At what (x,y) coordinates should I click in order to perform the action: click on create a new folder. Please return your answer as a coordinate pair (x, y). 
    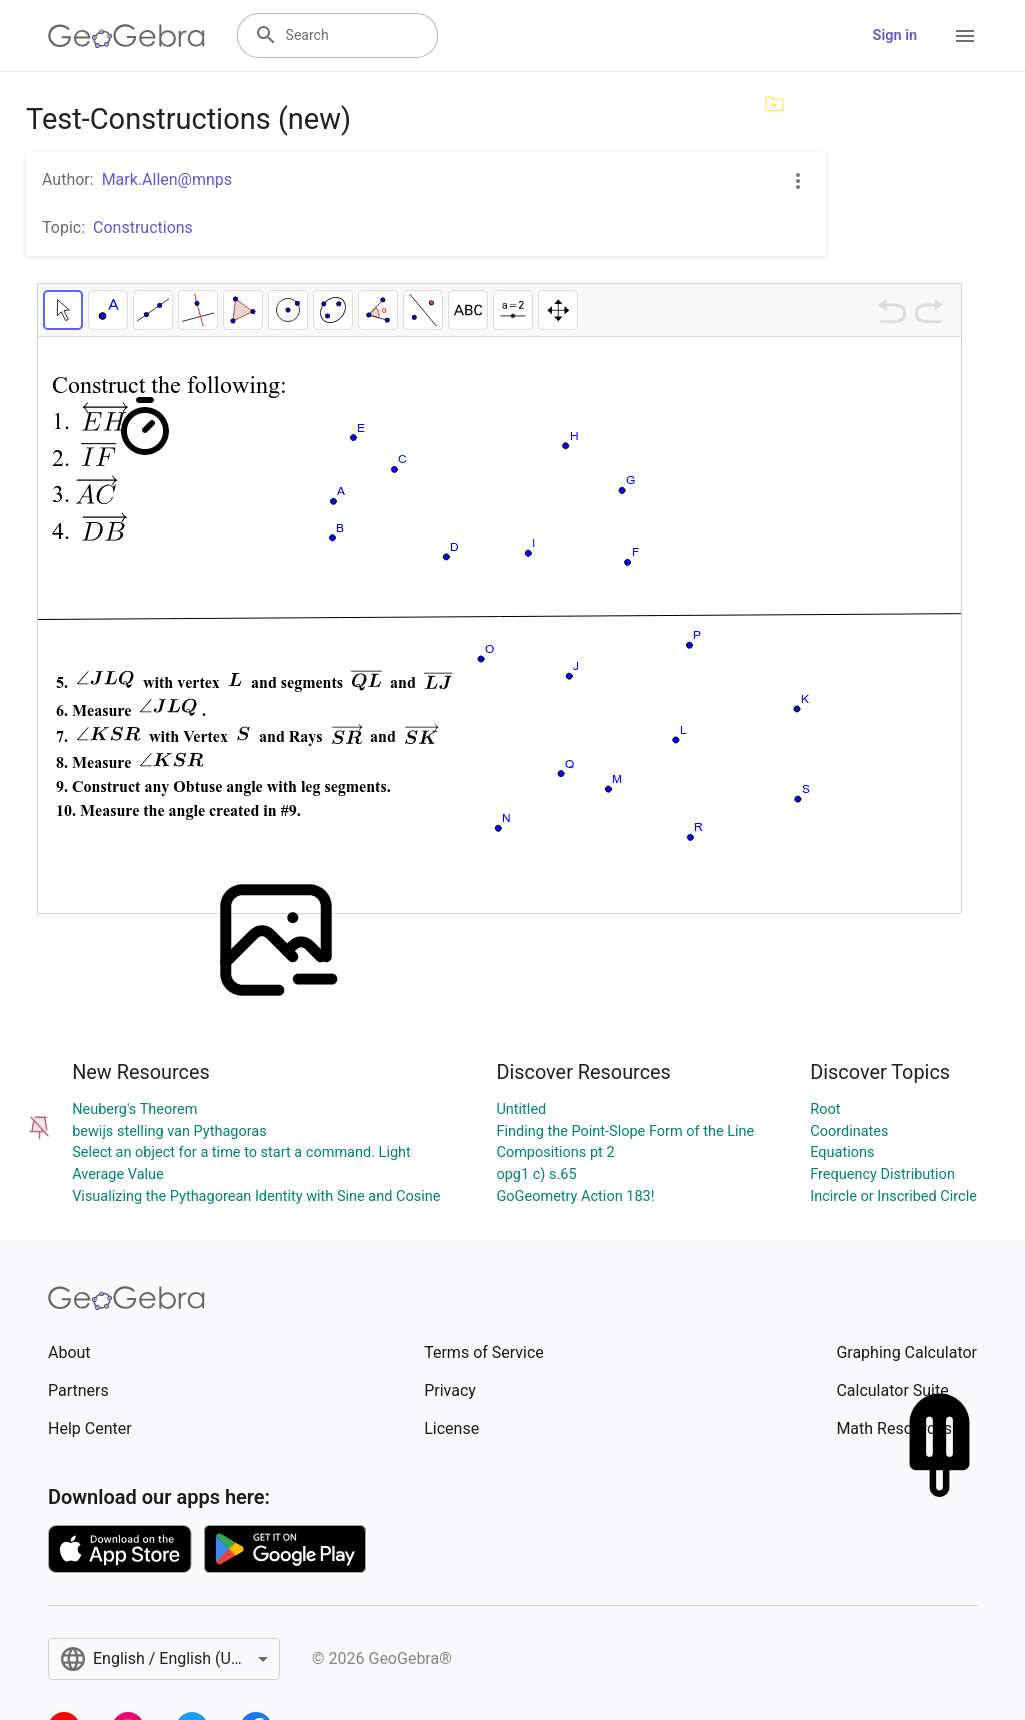
    Looking at the image, I should click on (774, 103).